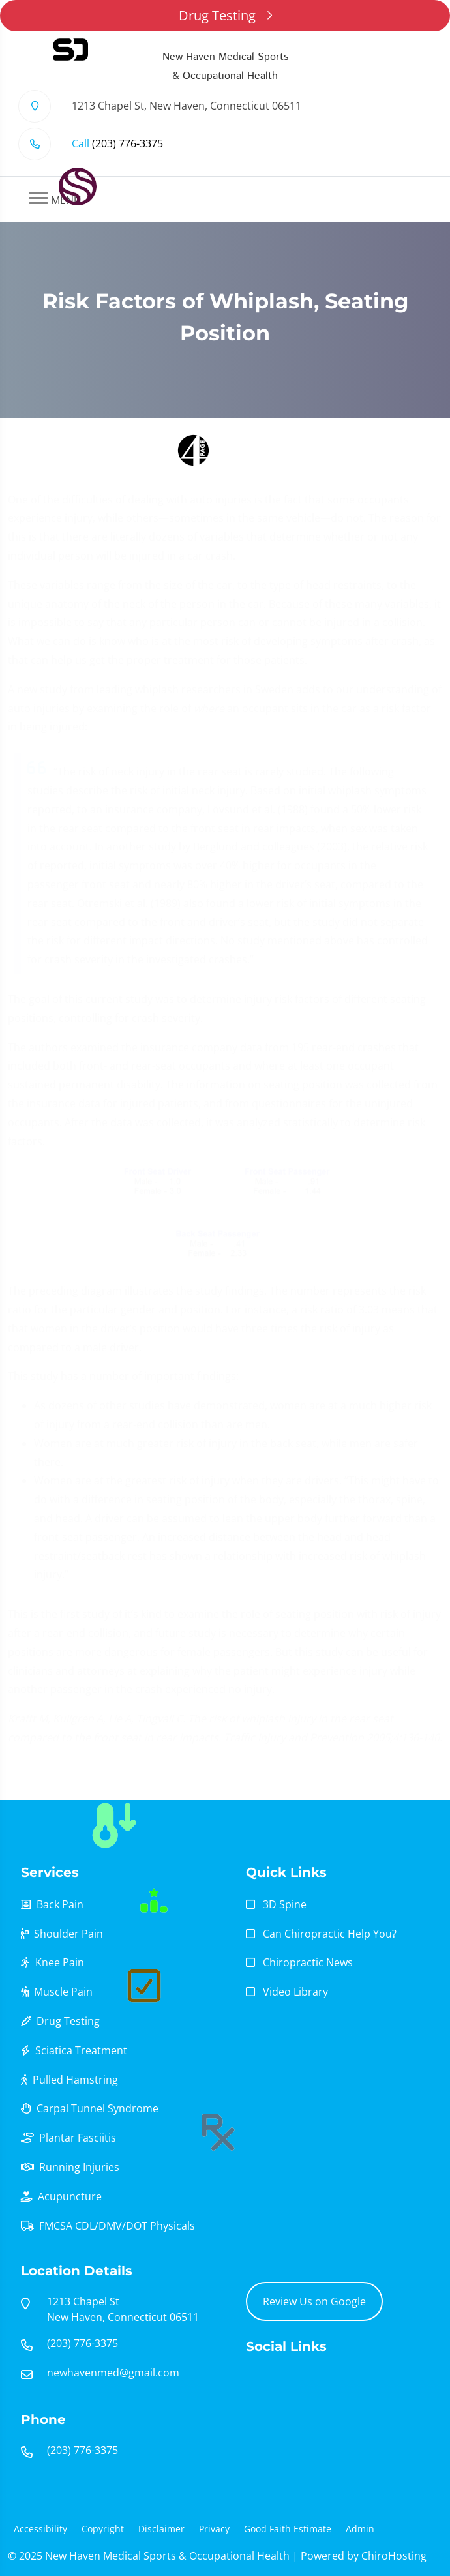 This screenshot has width=450, height=2576. What do you see at coordinates (193, 450) in the screenshot?
I see `page4 brand logo` at bounding box center [193, 450].